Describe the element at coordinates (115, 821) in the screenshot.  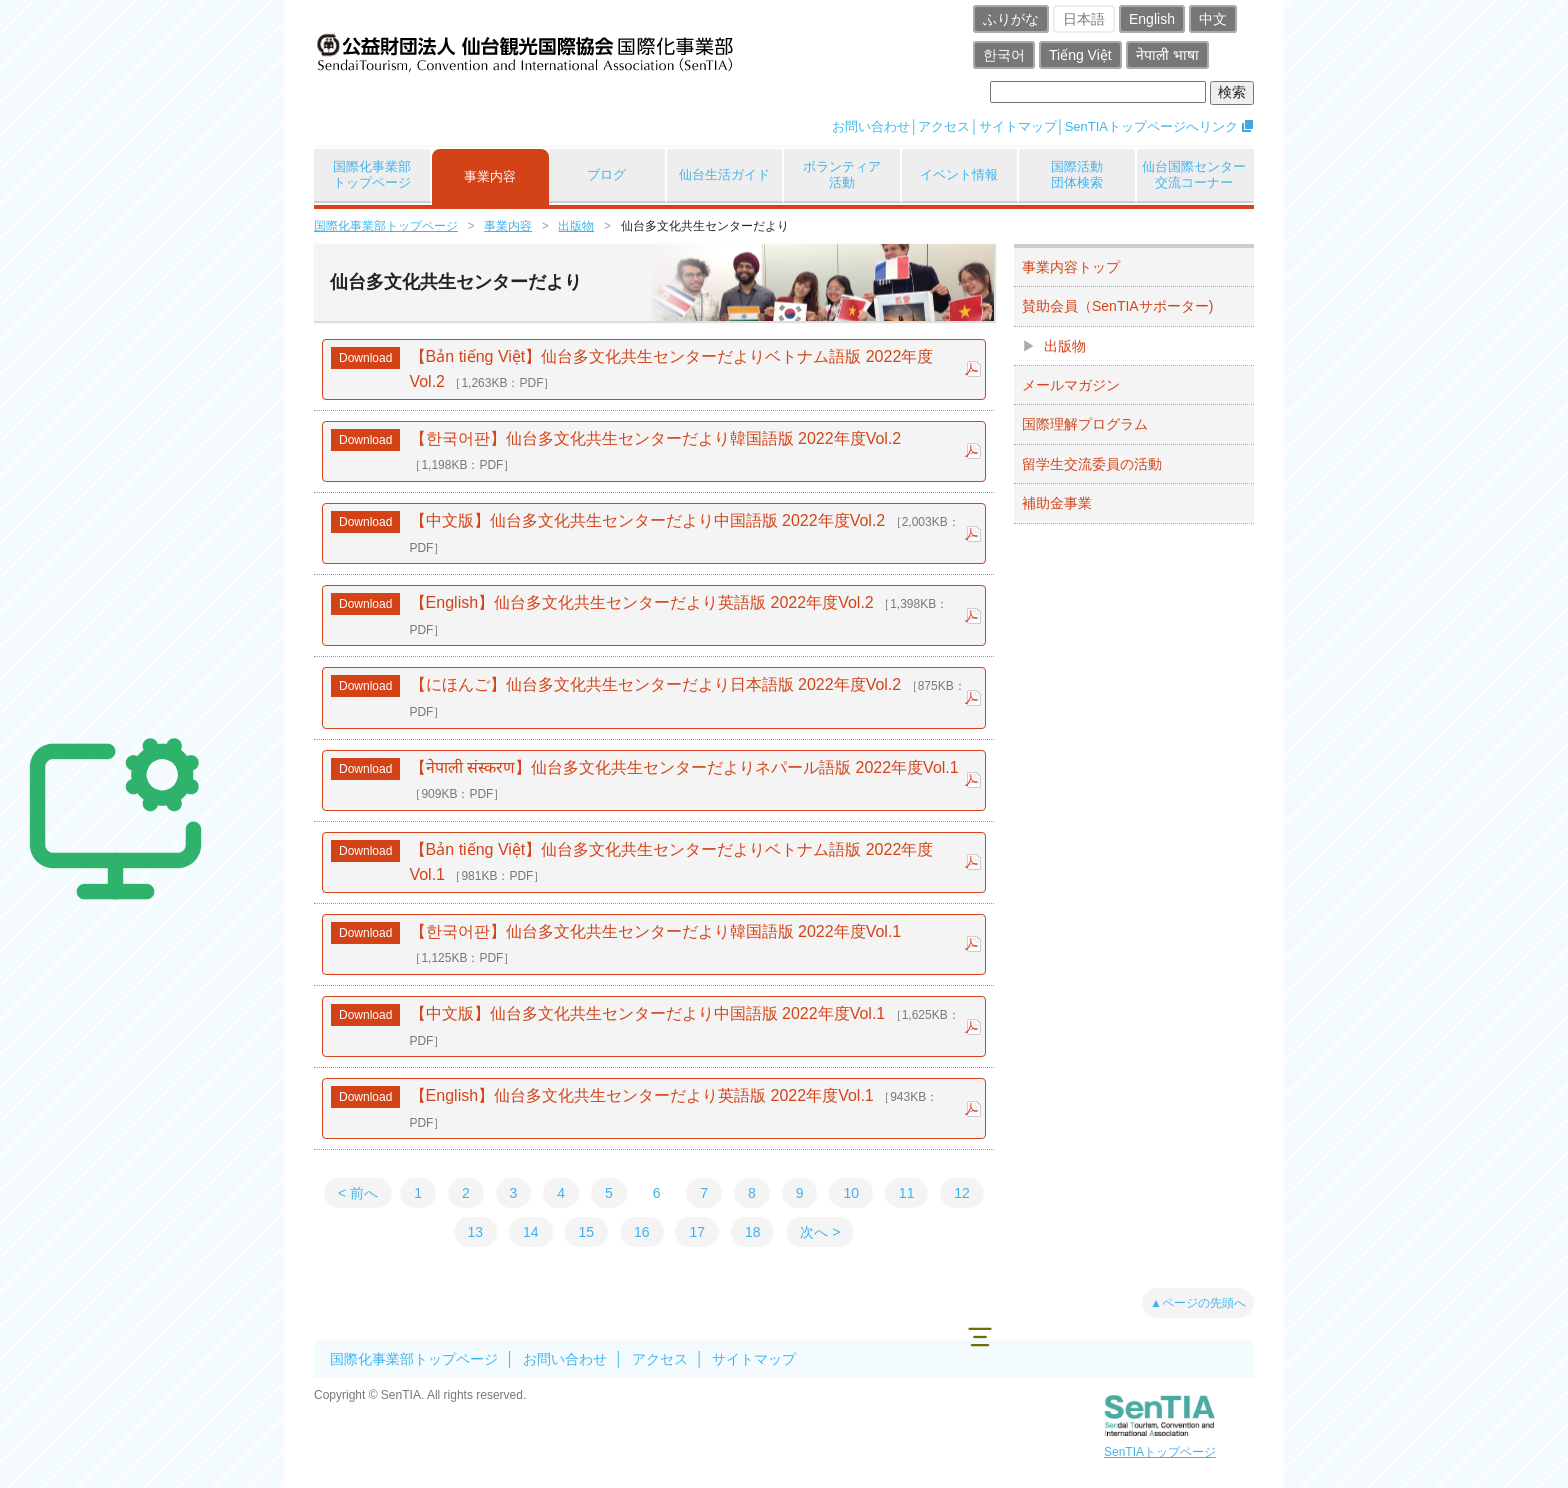
I see `access display settings` at that location.